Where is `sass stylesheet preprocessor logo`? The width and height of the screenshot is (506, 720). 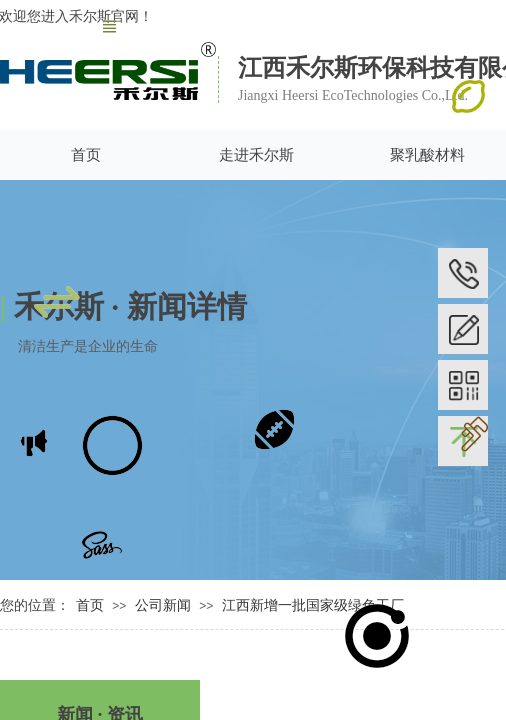
sass stylesheet preprocessor logo is located at coordinates (102, 545).